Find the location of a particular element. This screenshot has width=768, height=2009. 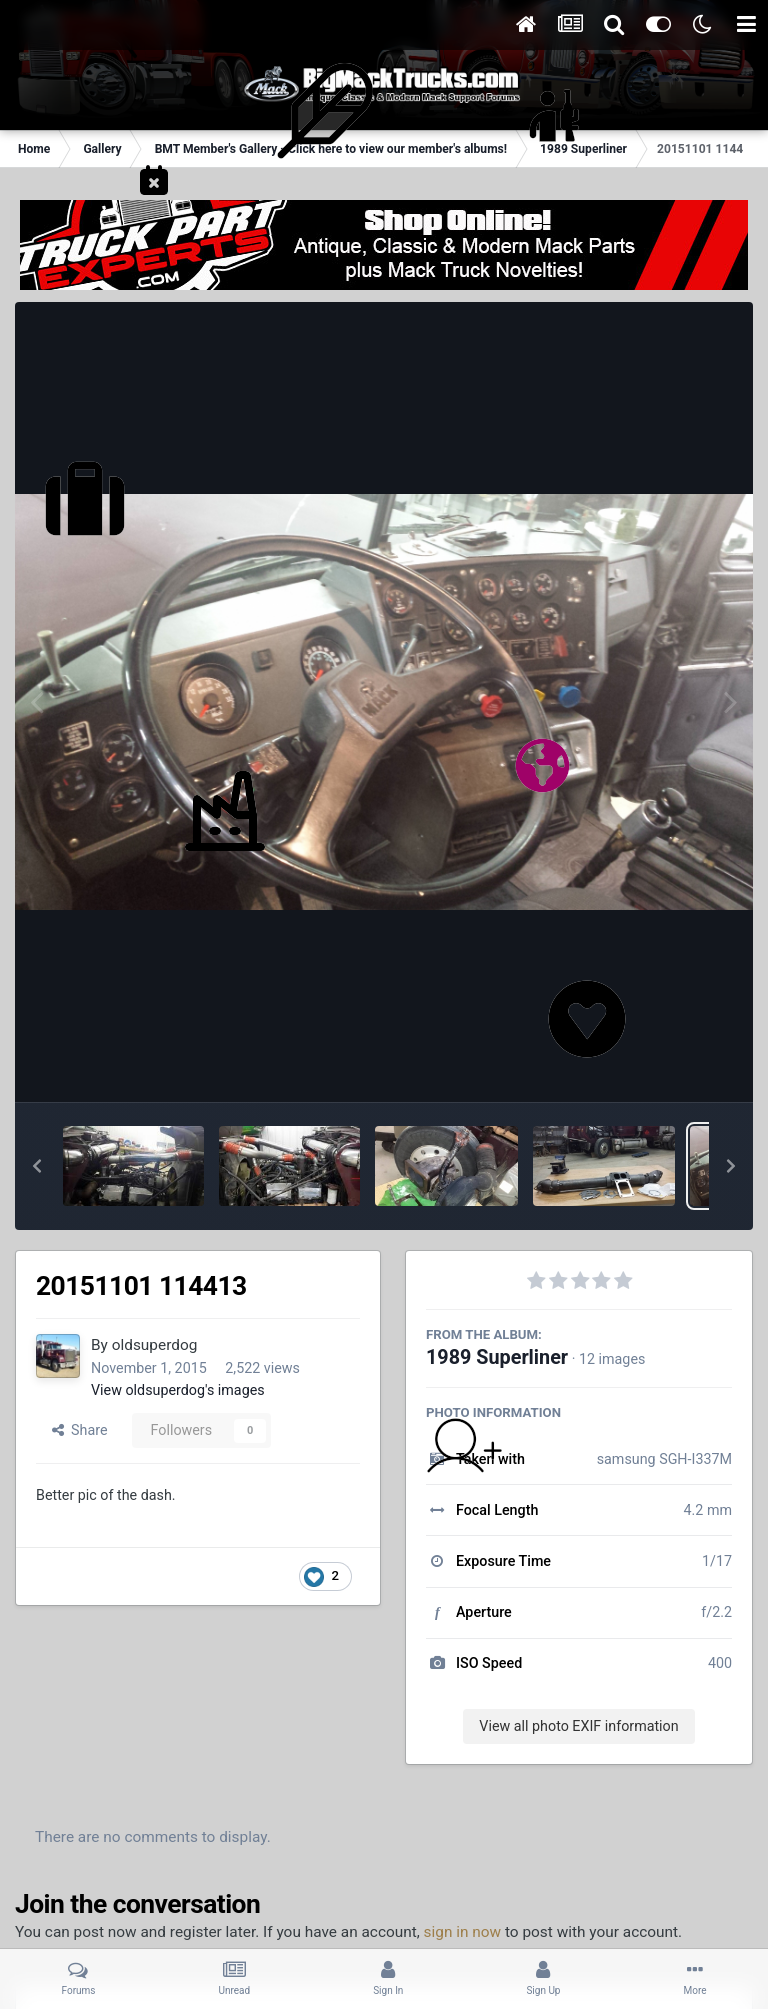

compose a new message or note is located at coordinates (323, 112).